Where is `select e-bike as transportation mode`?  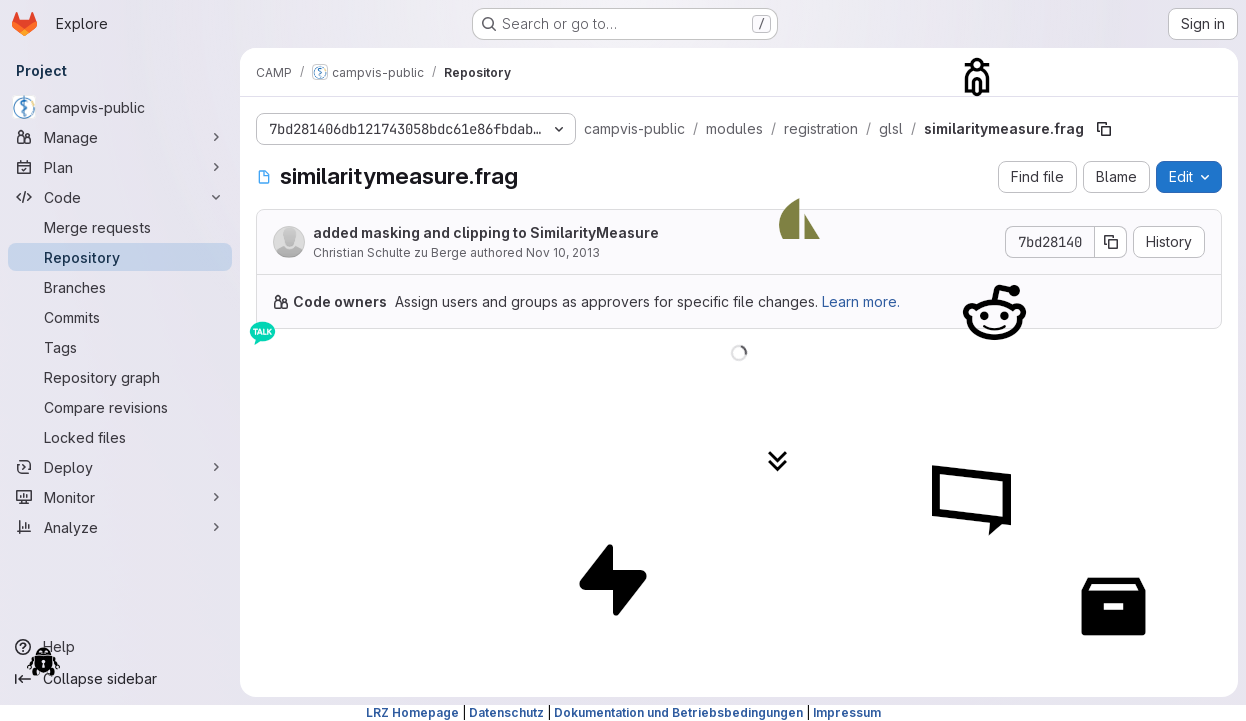
select e-bike as transportation mode is located at coordinates (977, 77).